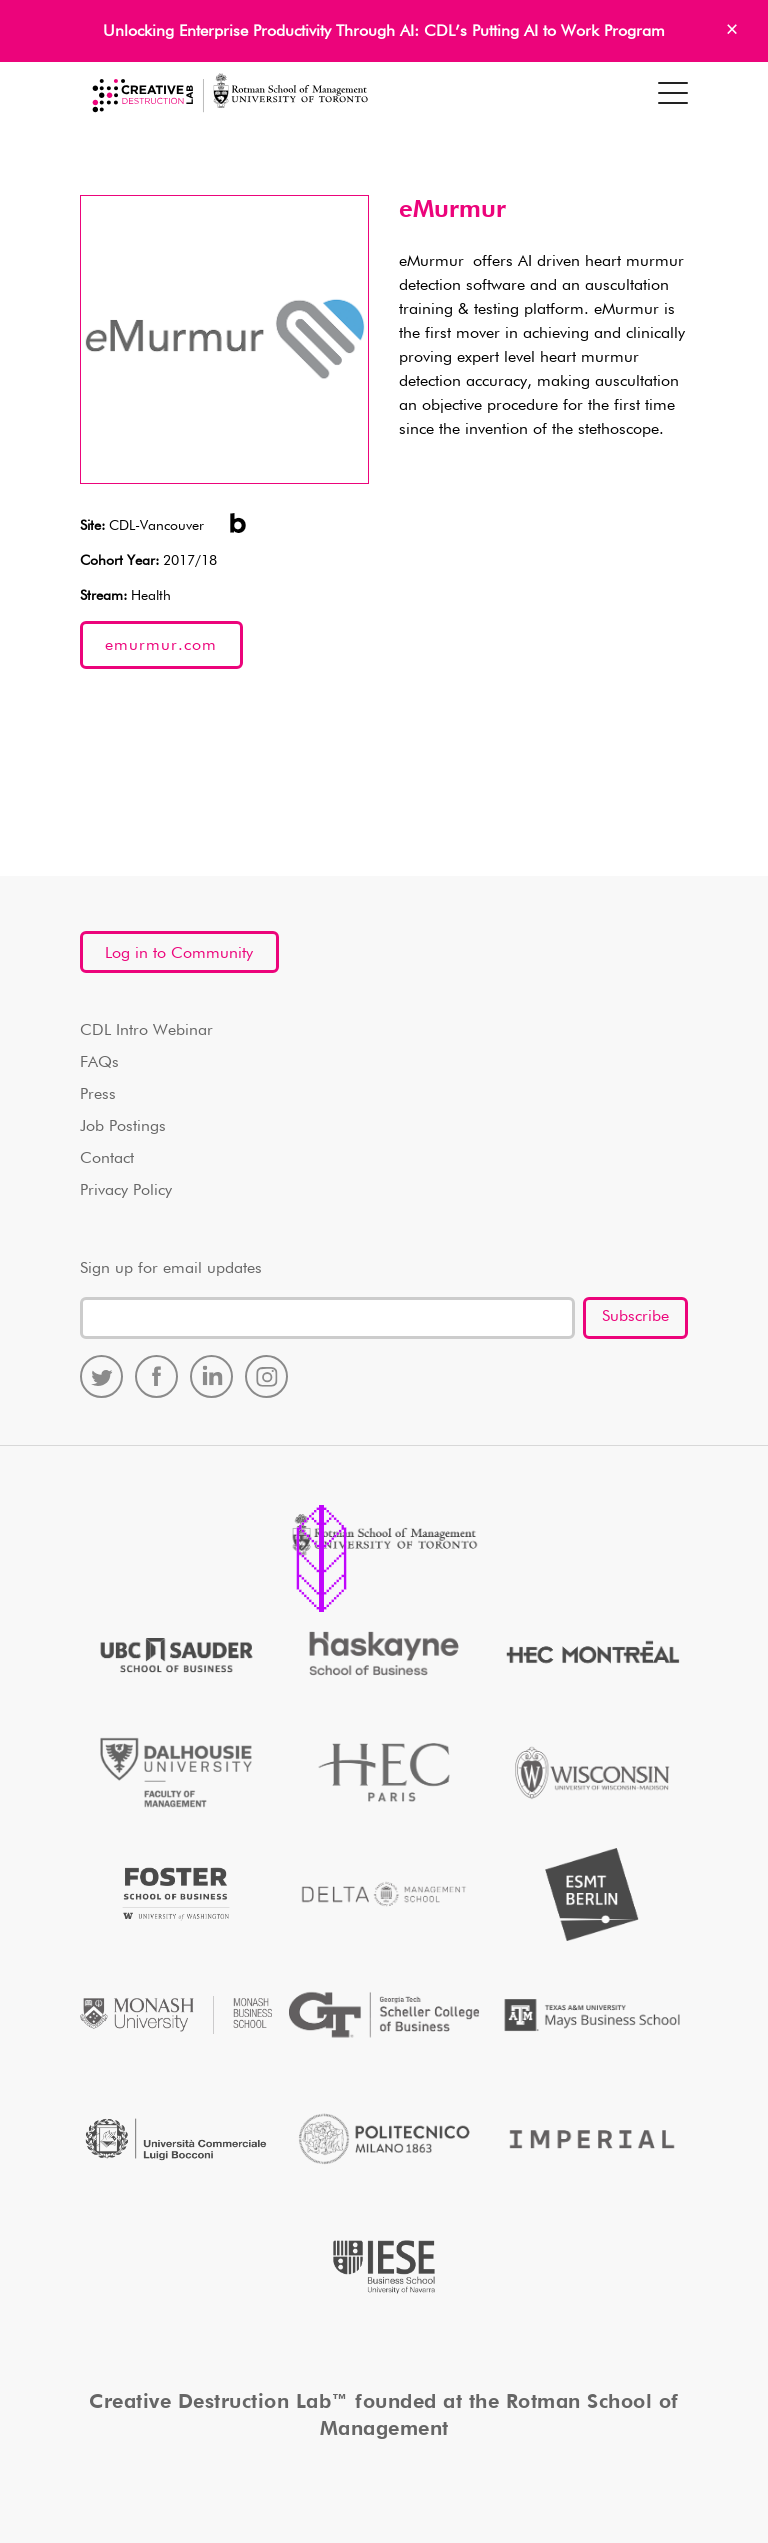  What do you see at coordinates (321, 1558) in the screenshot?
I see `folium mapping library logo` at bounding box center [321, 1558].